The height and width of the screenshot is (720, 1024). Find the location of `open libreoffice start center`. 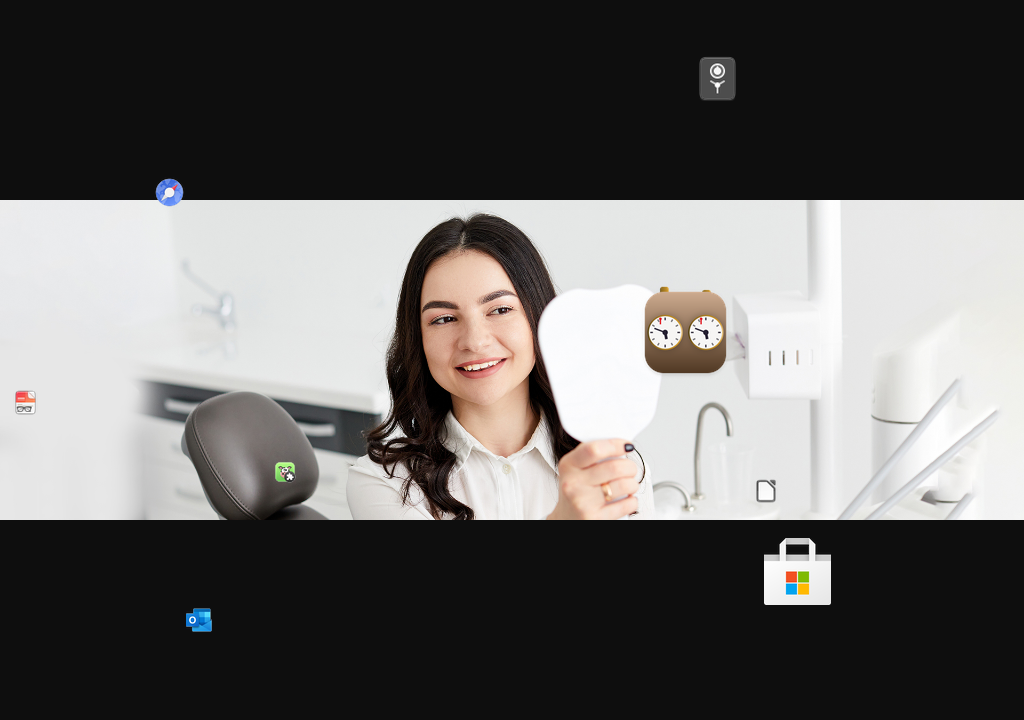

open libreoffice start center is located at coordinates (766, 491).